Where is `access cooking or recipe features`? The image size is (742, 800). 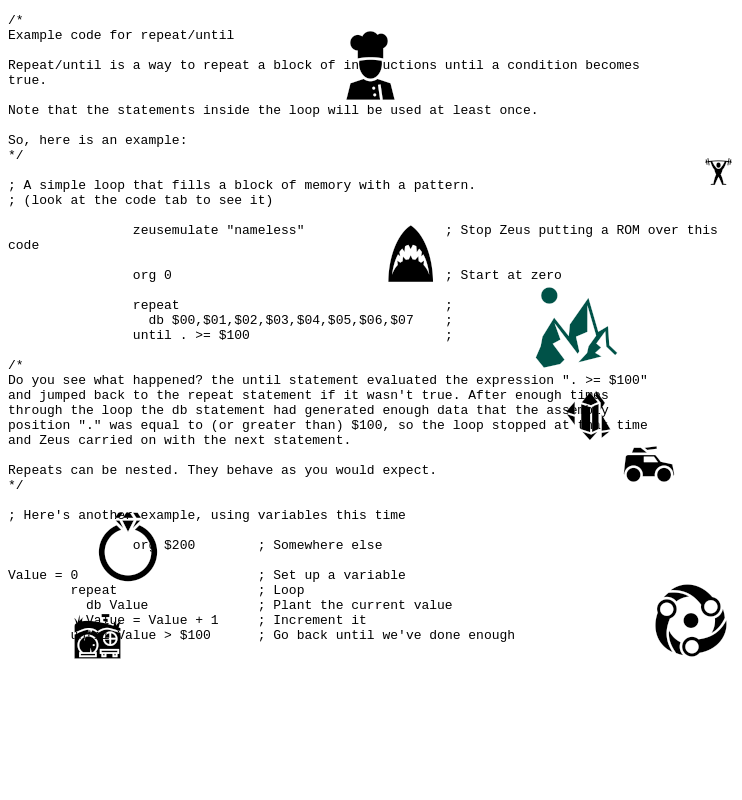 access cooking or recipe features is located at coordinates (370, 65).